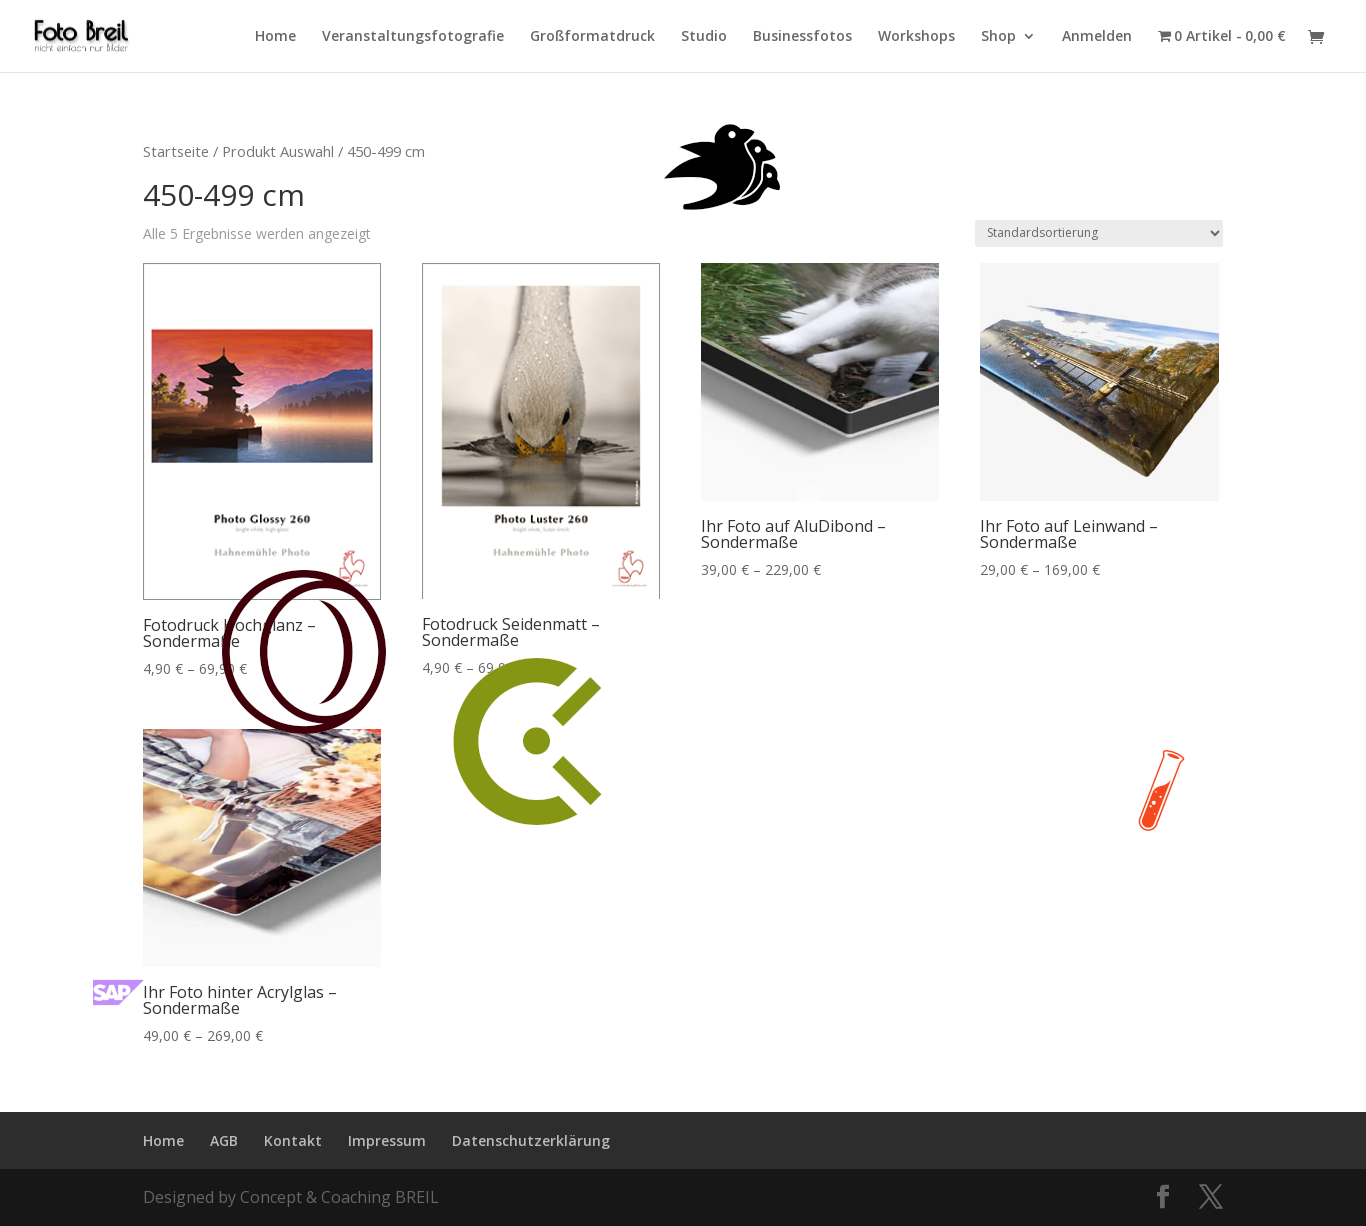  Describe the element at coordinates (527, 741) in the screenshot. I see `open clockify time tracking app` at that location.